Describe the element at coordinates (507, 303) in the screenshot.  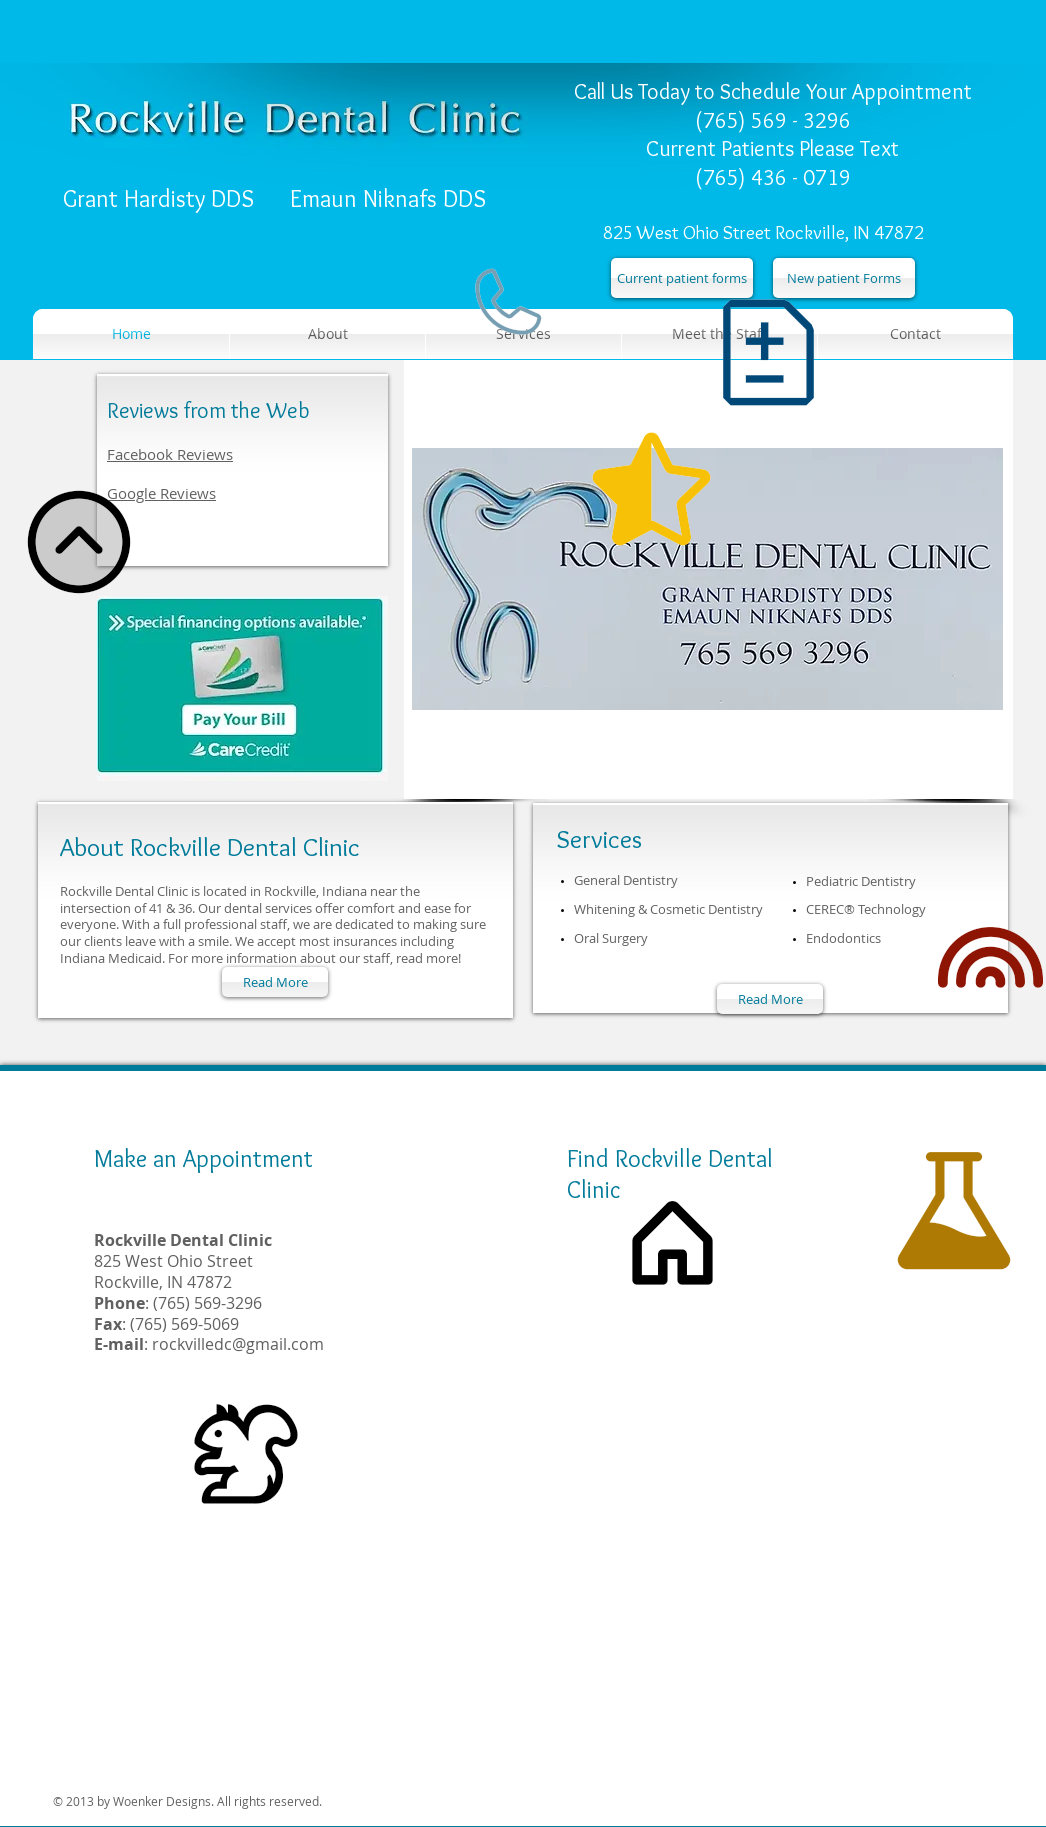
I see `make a phone call` at that location.